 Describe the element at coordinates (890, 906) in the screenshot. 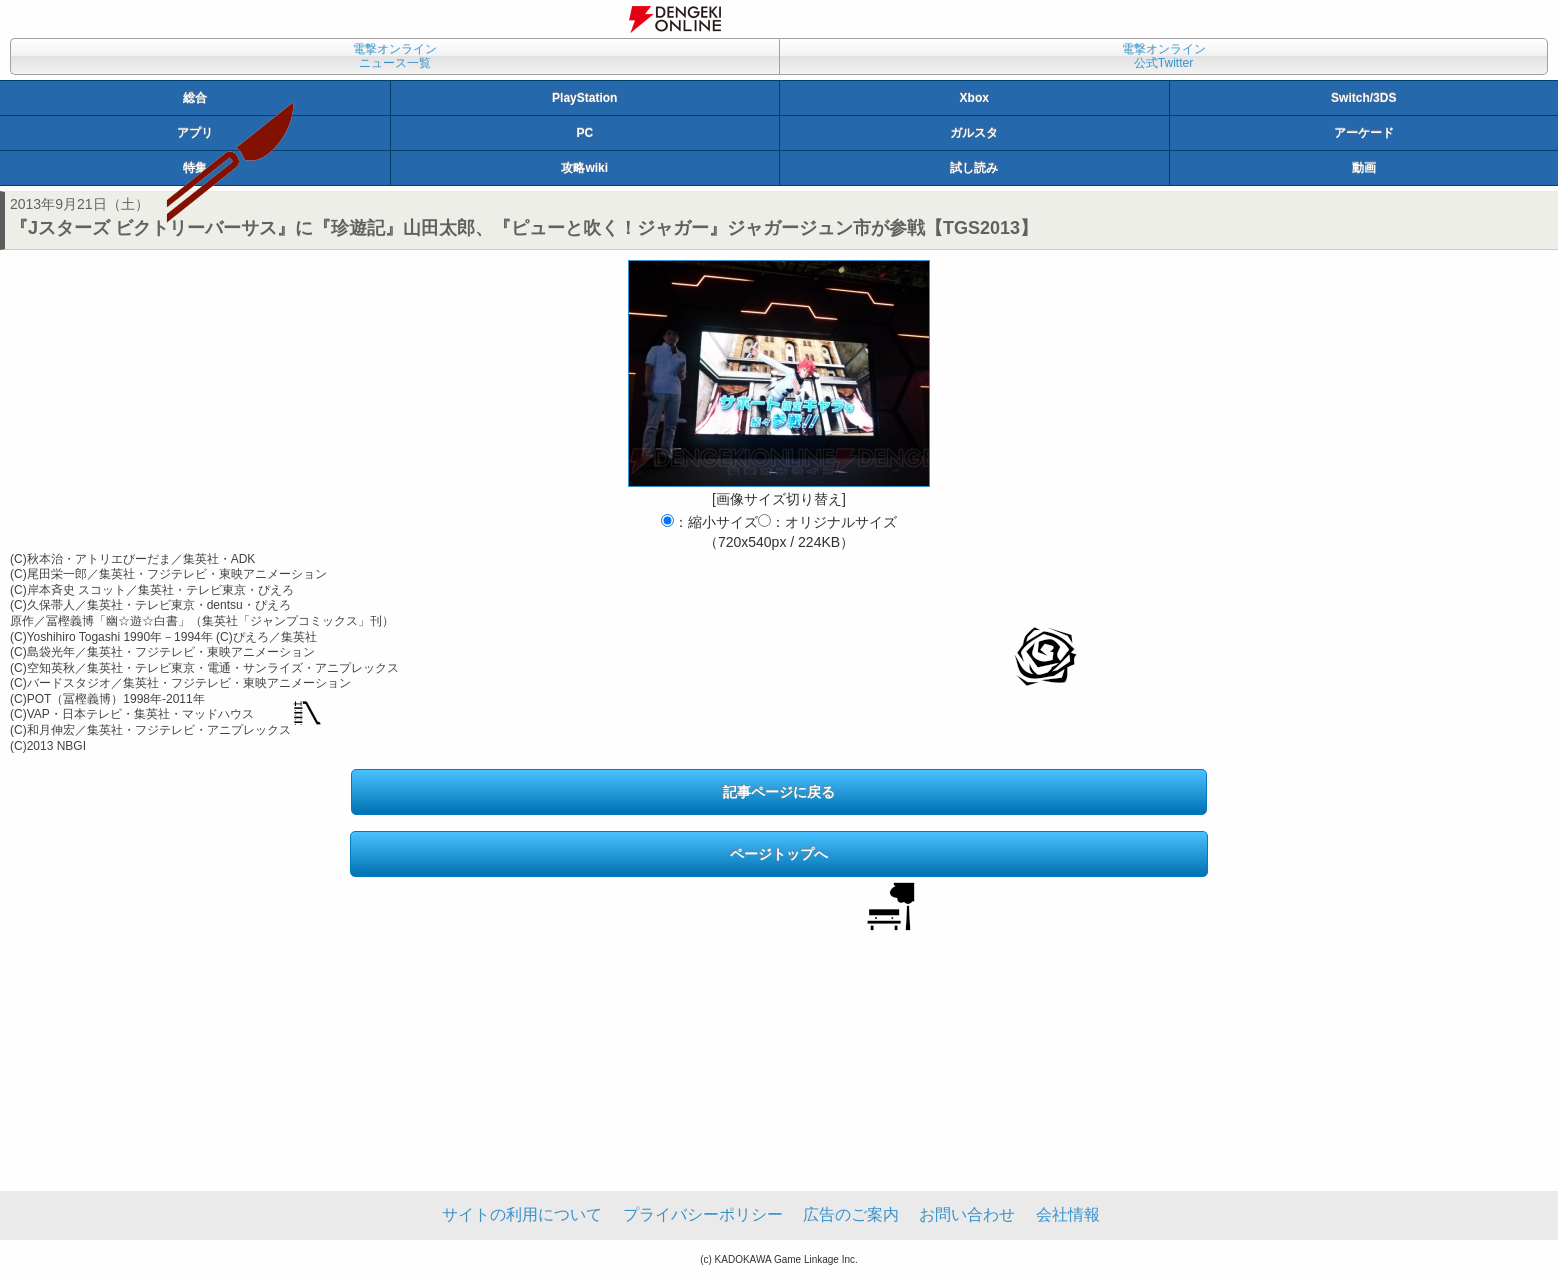

I see `find nearby parks or rest areas` at that location.